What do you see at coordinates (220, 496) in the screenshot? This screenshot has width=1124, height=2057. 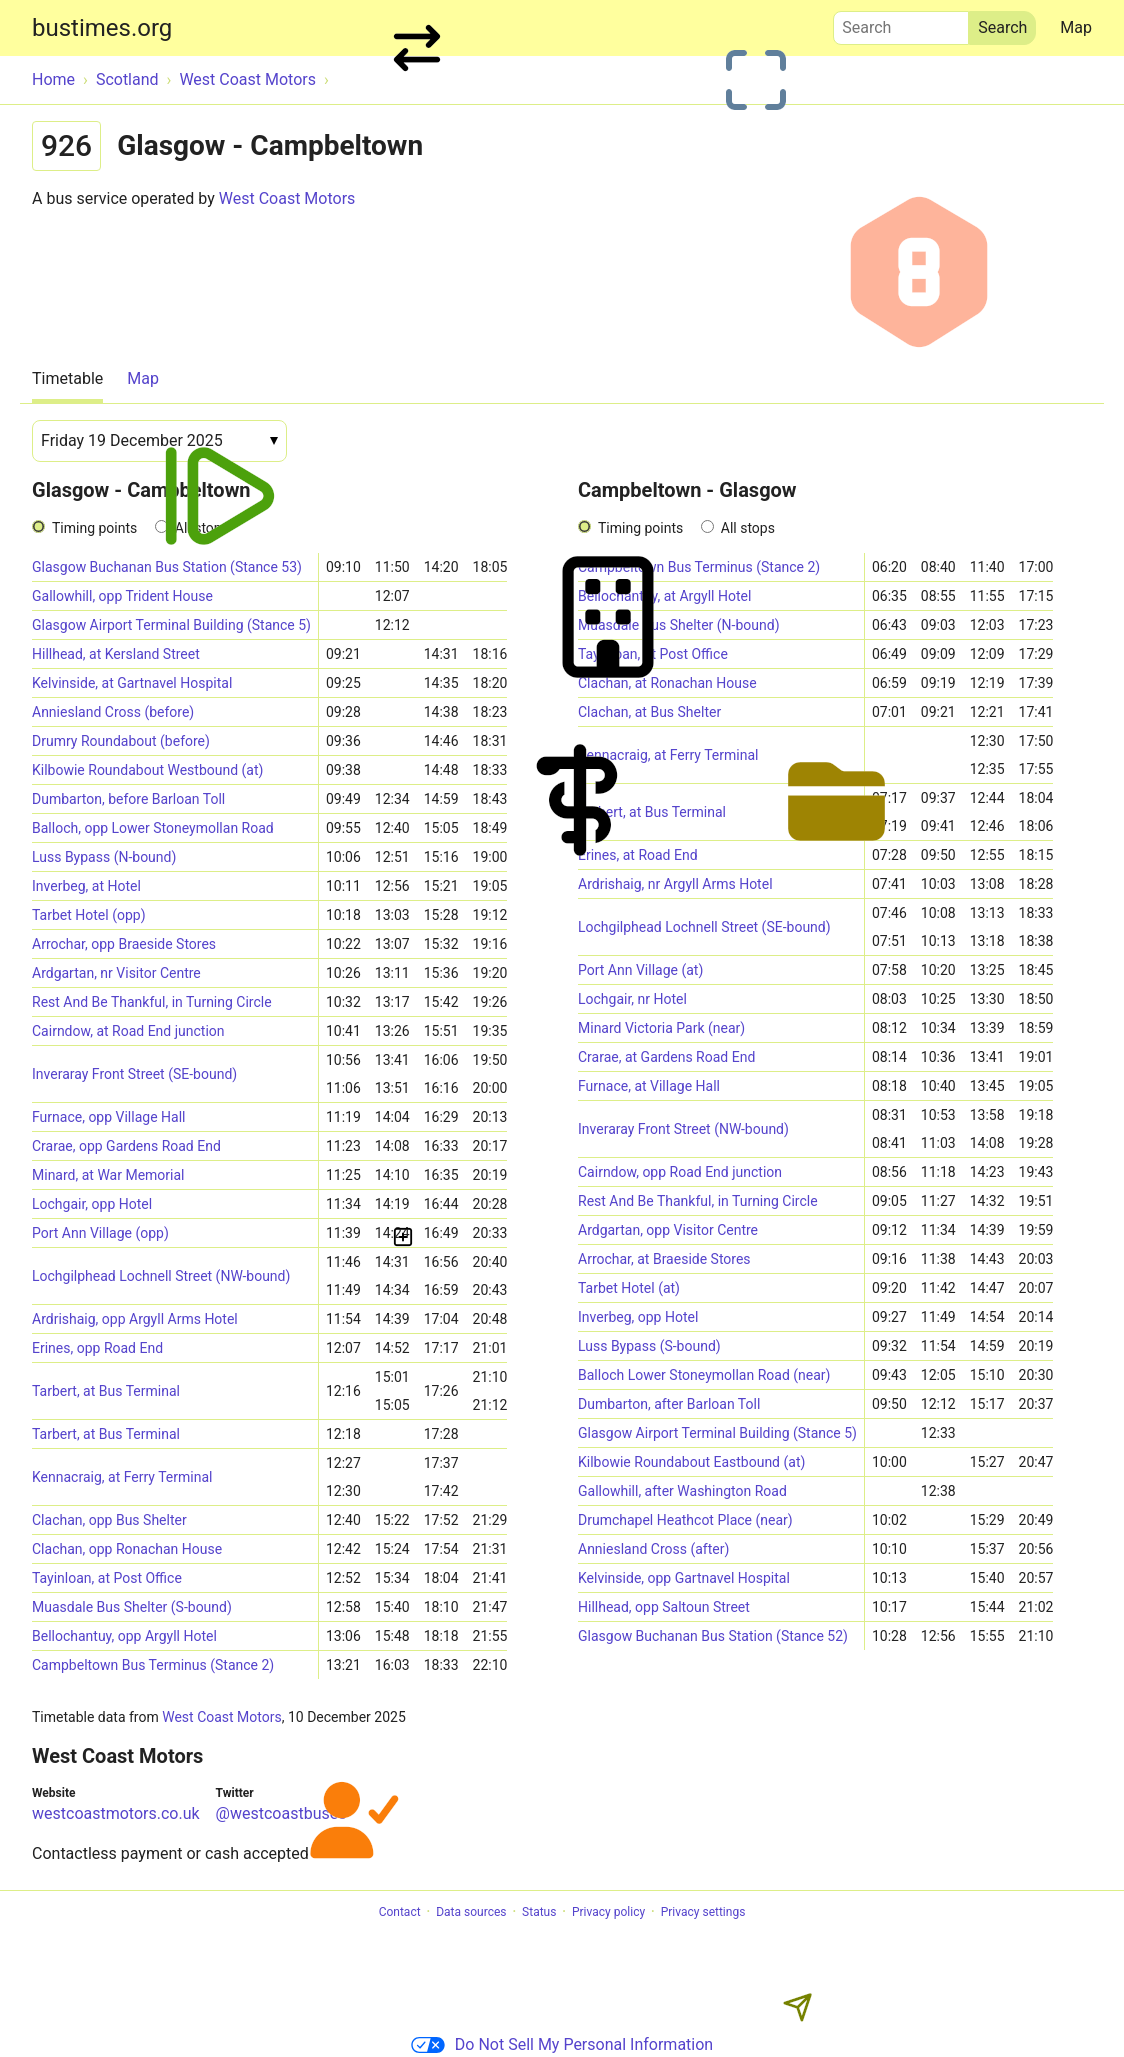 I see `skip to the next track` at bounding box center [220, 496].